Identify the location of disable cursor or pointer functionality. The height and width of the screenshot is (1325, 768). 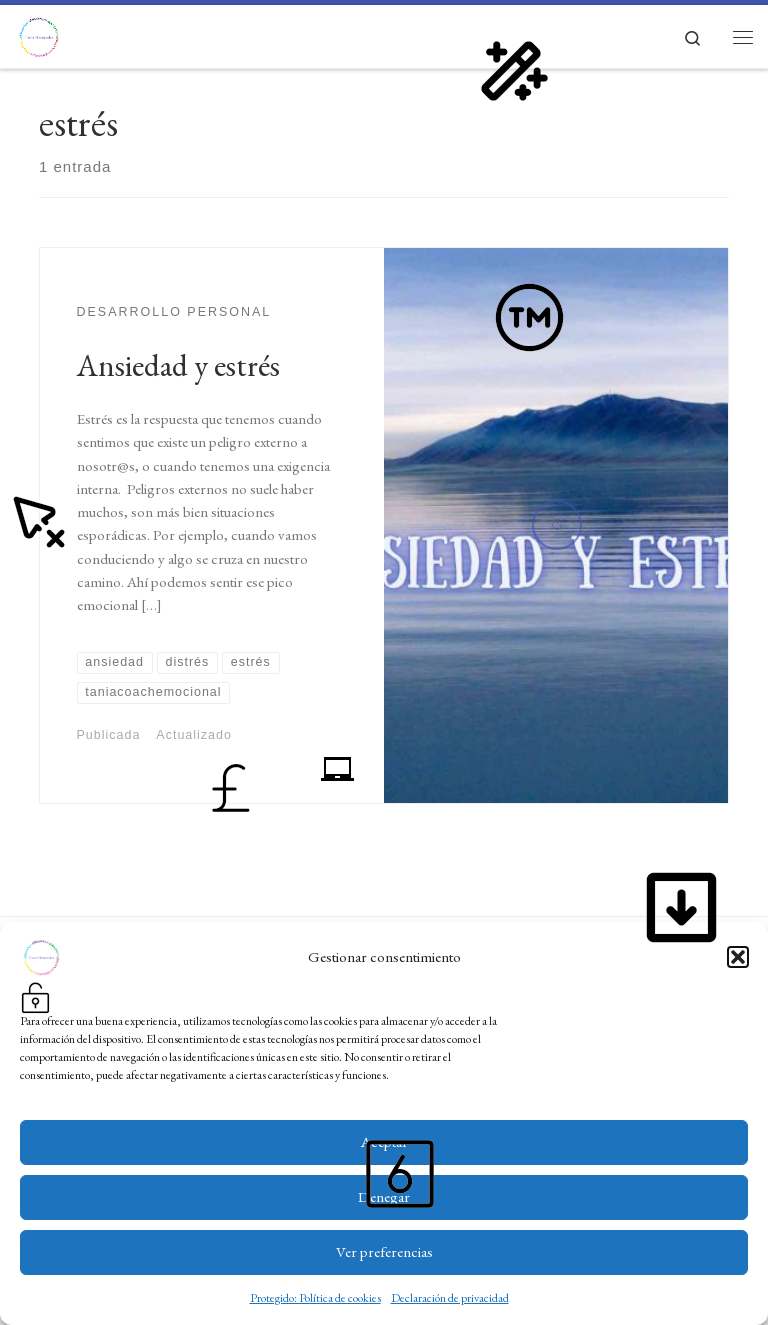
(36, 519).